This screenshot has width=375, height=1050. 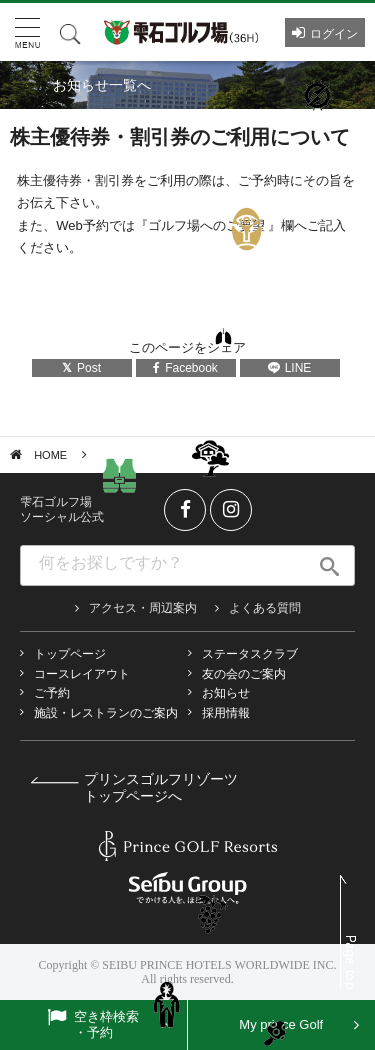 What do you see at coordinates (211, 914) in the screenshot?
I see `select grapes as a food or ingredient item` at bounding box center [211, 914].